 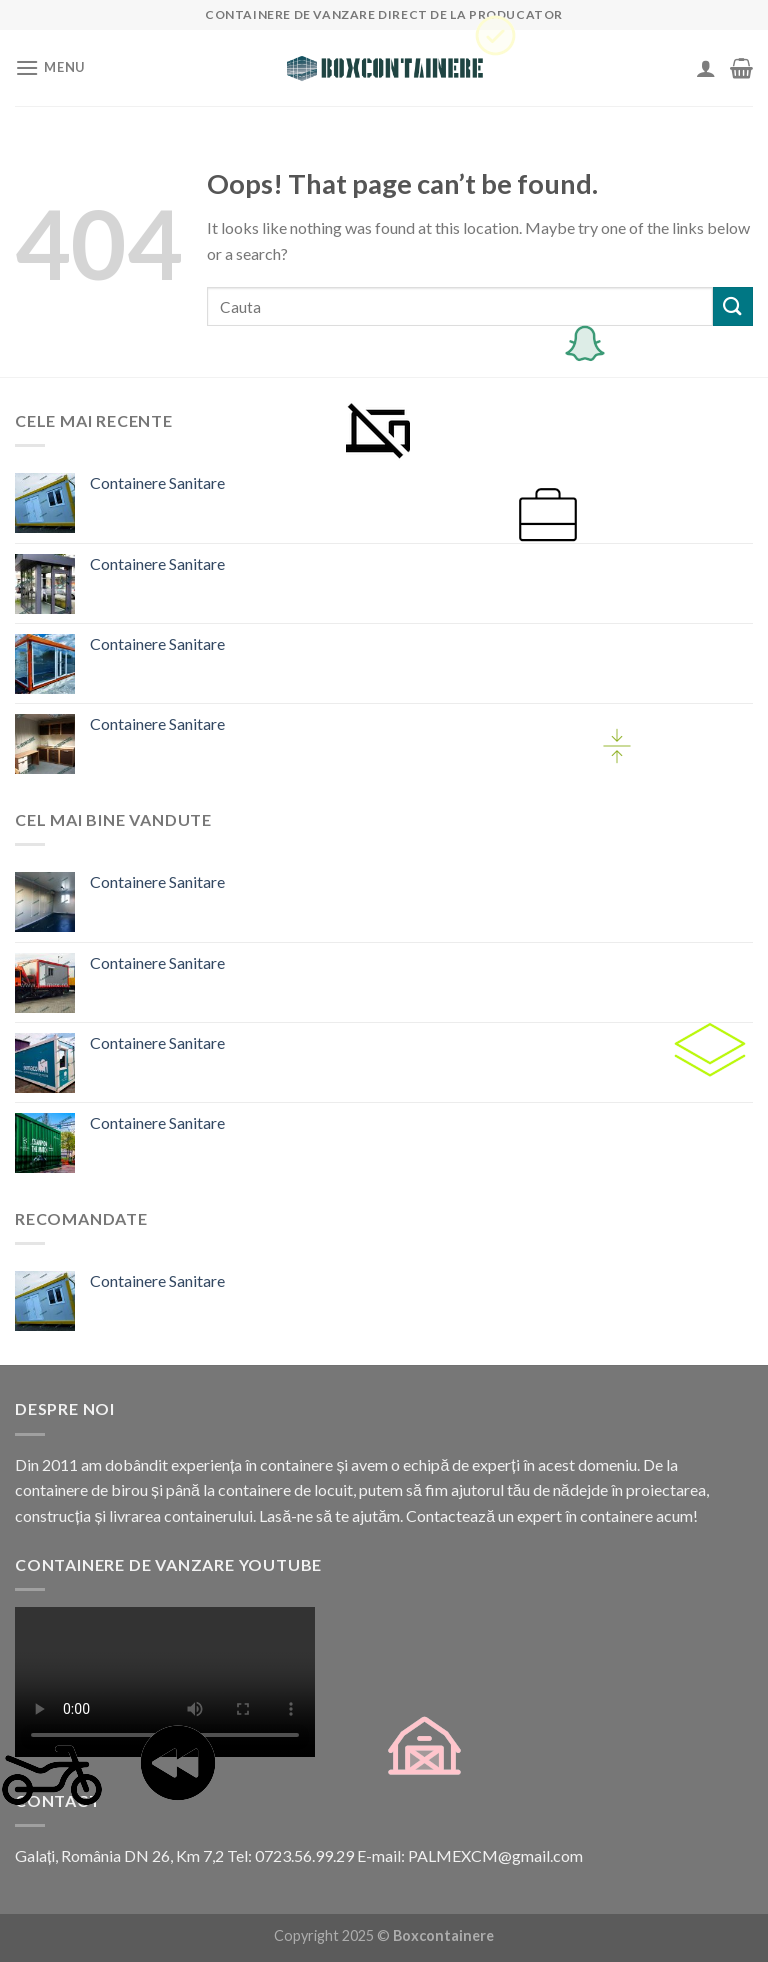 I want to click on device connection unavailable or disabled, so click(x=378, y=431).